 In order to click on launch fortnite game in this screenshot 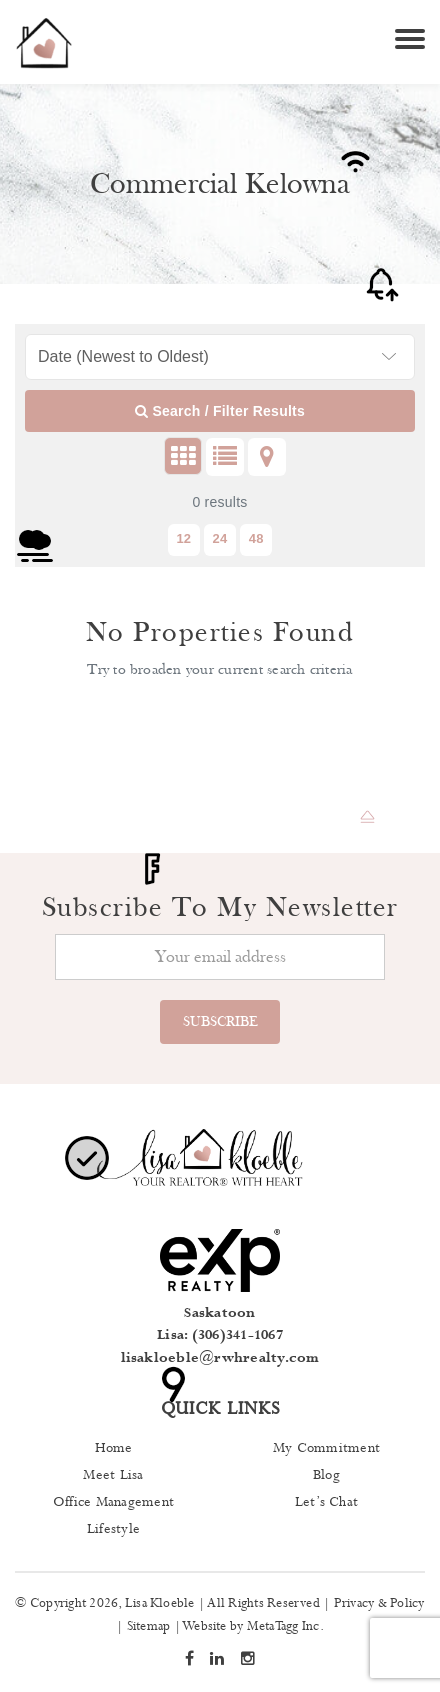, I will do `click(153, 869)`.